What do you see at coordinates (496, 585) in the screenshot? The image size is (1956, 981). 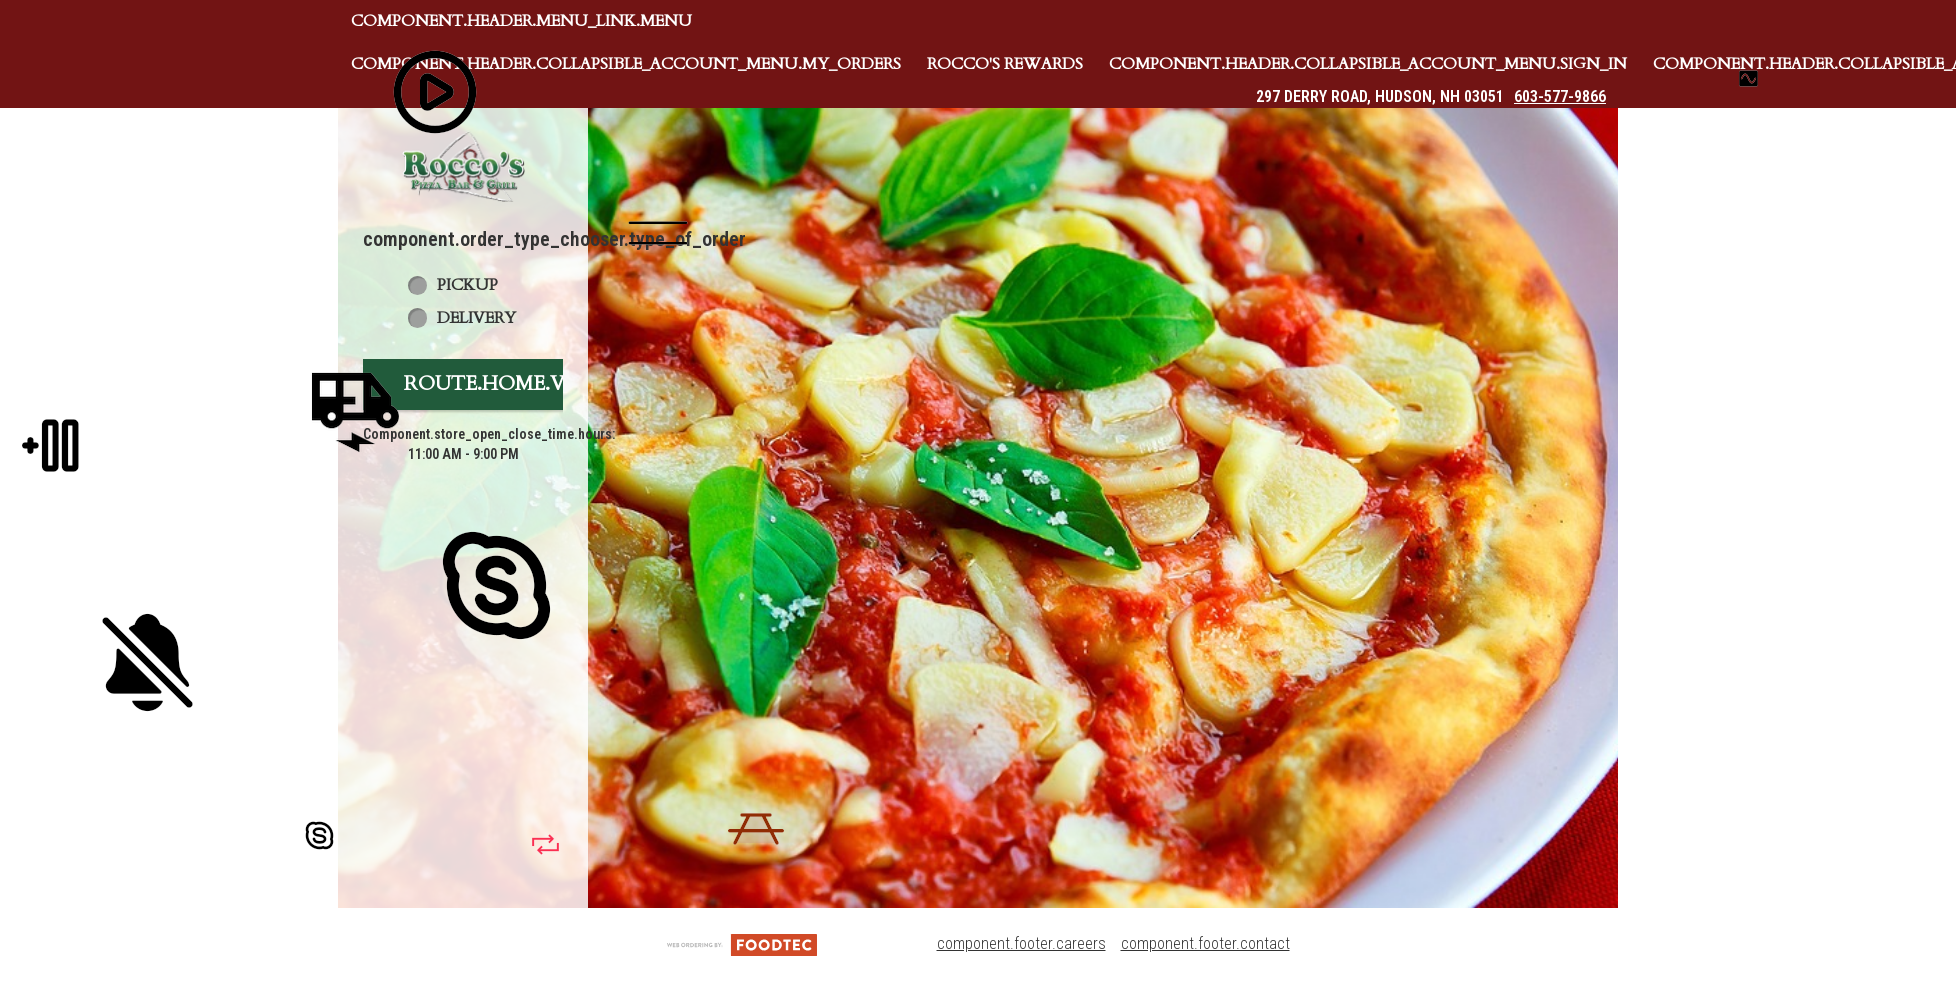 I see `open Skype app` at bounding box center [496, 585].